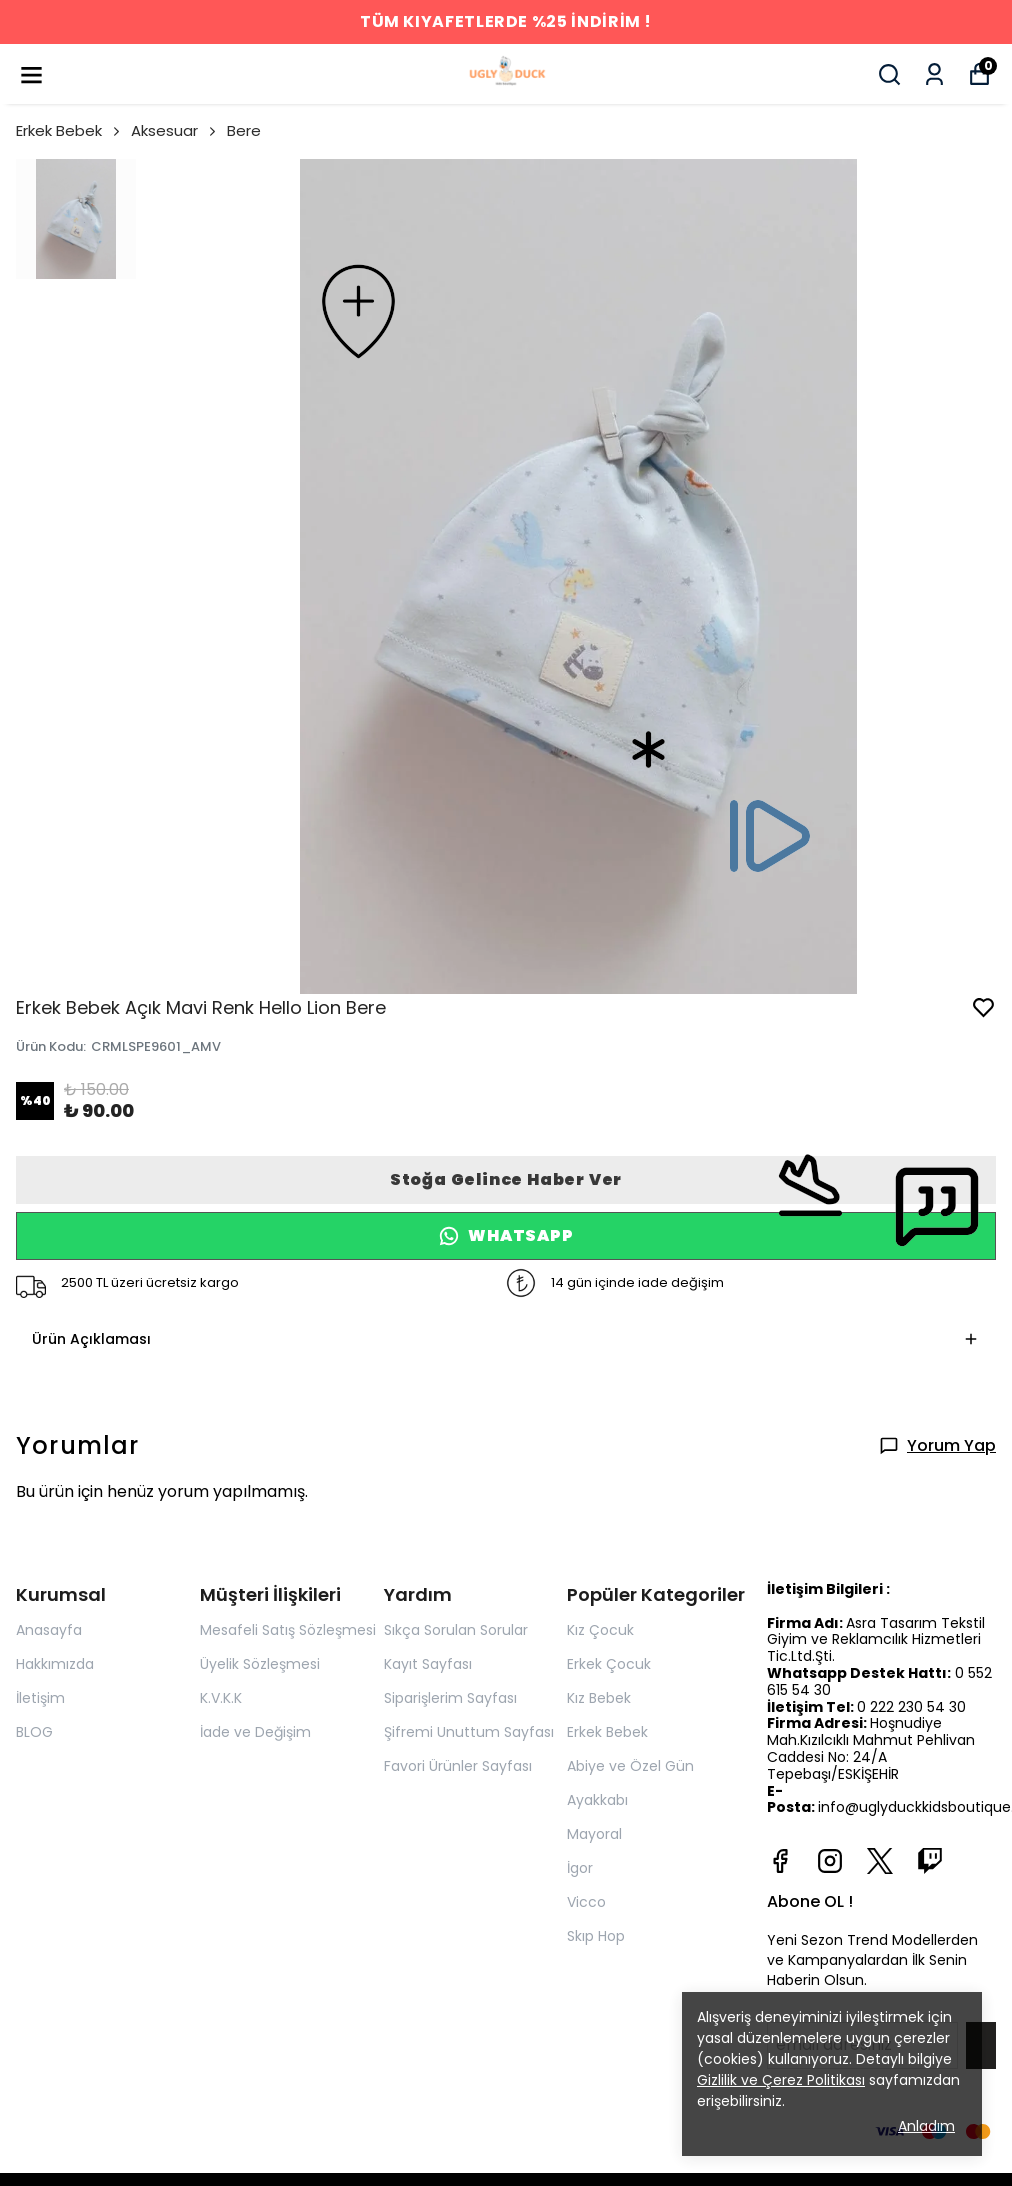 The image size is (1012, 2186). I want to click on skip to the next track, so click(770, 836).